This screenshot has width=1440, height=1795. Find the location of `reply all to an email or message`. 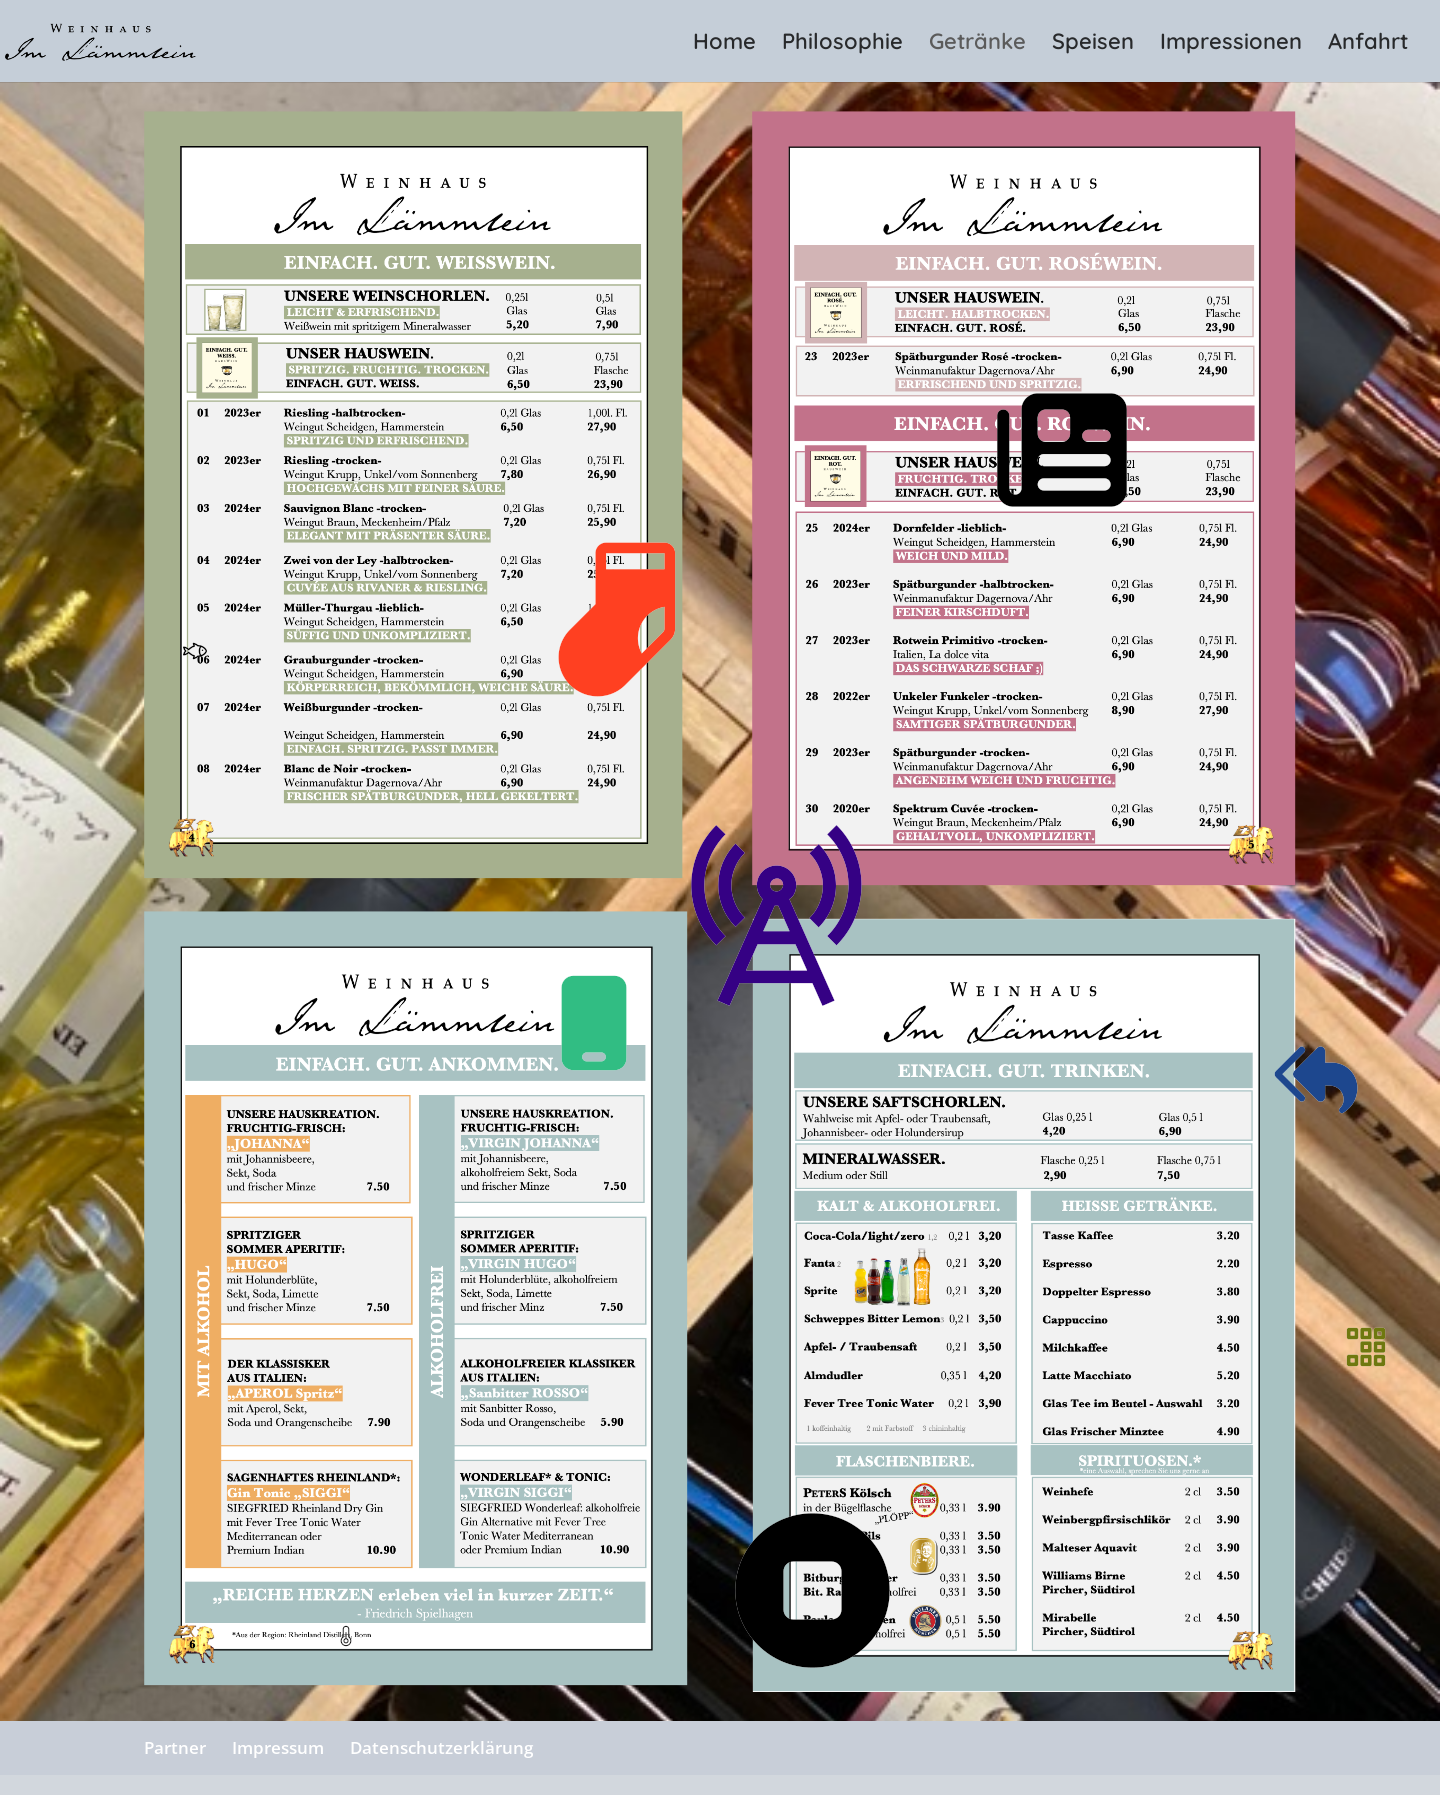

reply all to an email or message is located at coordinates (1316, 1081).